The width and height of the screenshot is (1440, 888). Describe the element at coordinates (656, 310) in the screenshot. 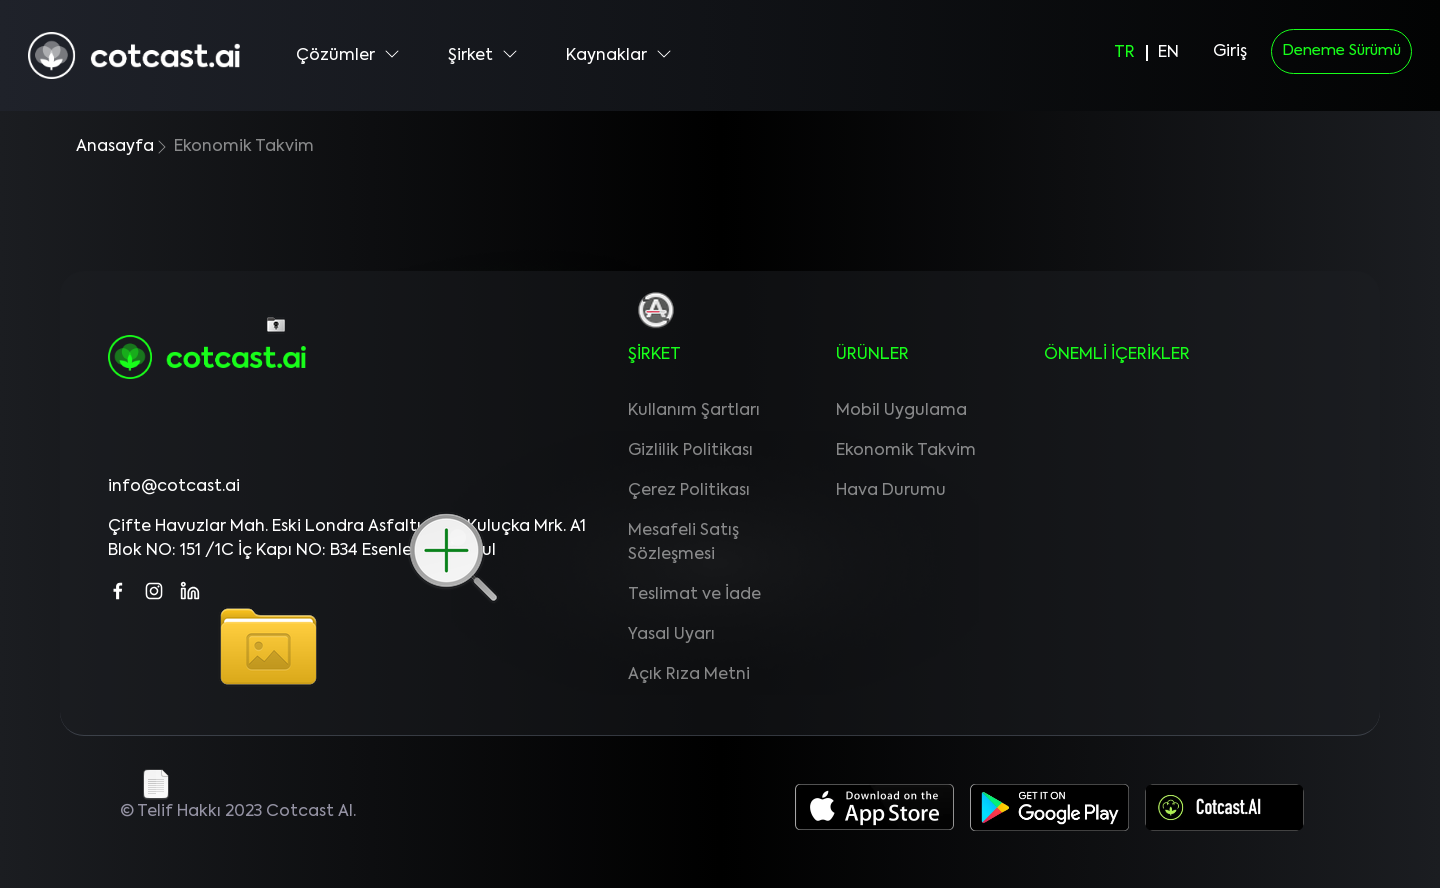

I see `check for system software updates` at that location.